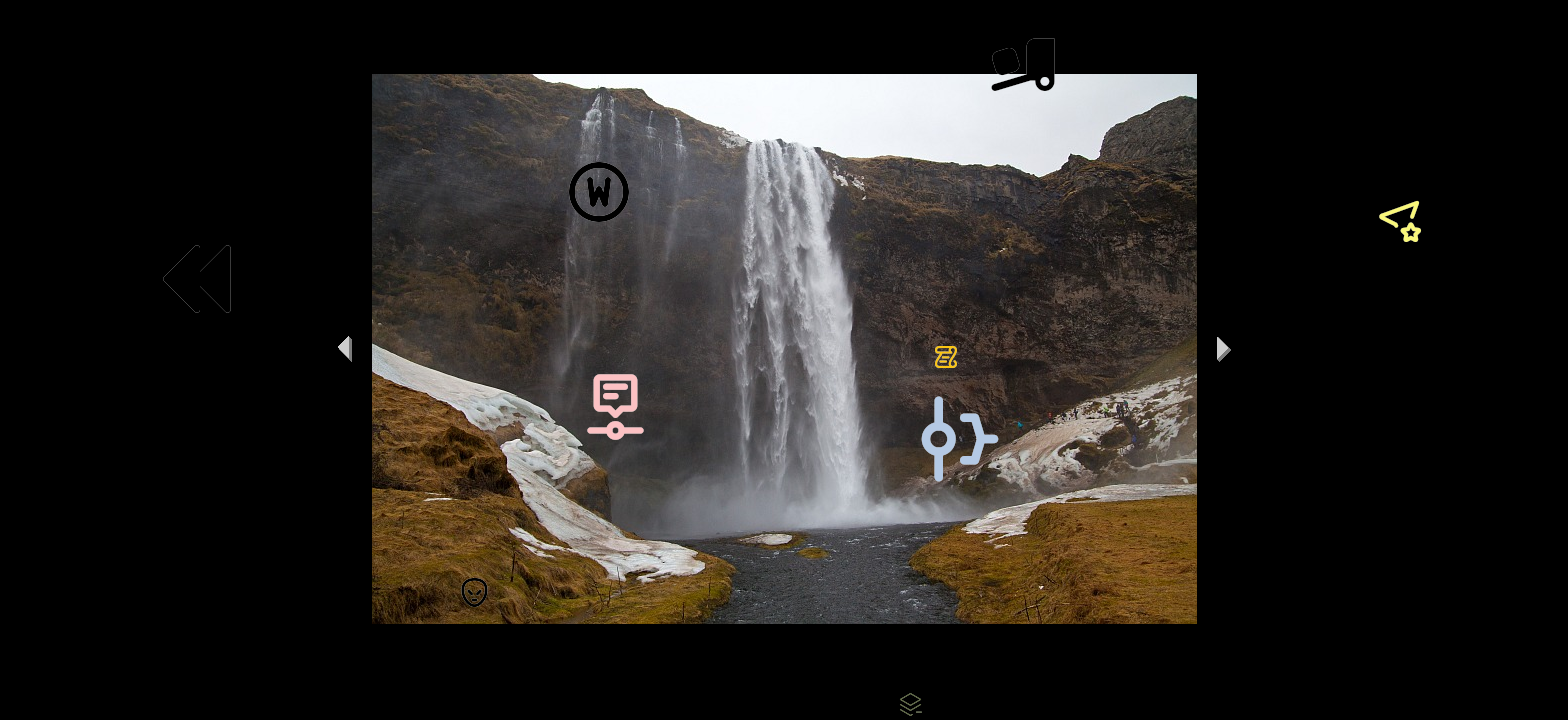 This screenshot has height=720, width=1568. I want to click on mark a location as favorite, so click(1399, 220).